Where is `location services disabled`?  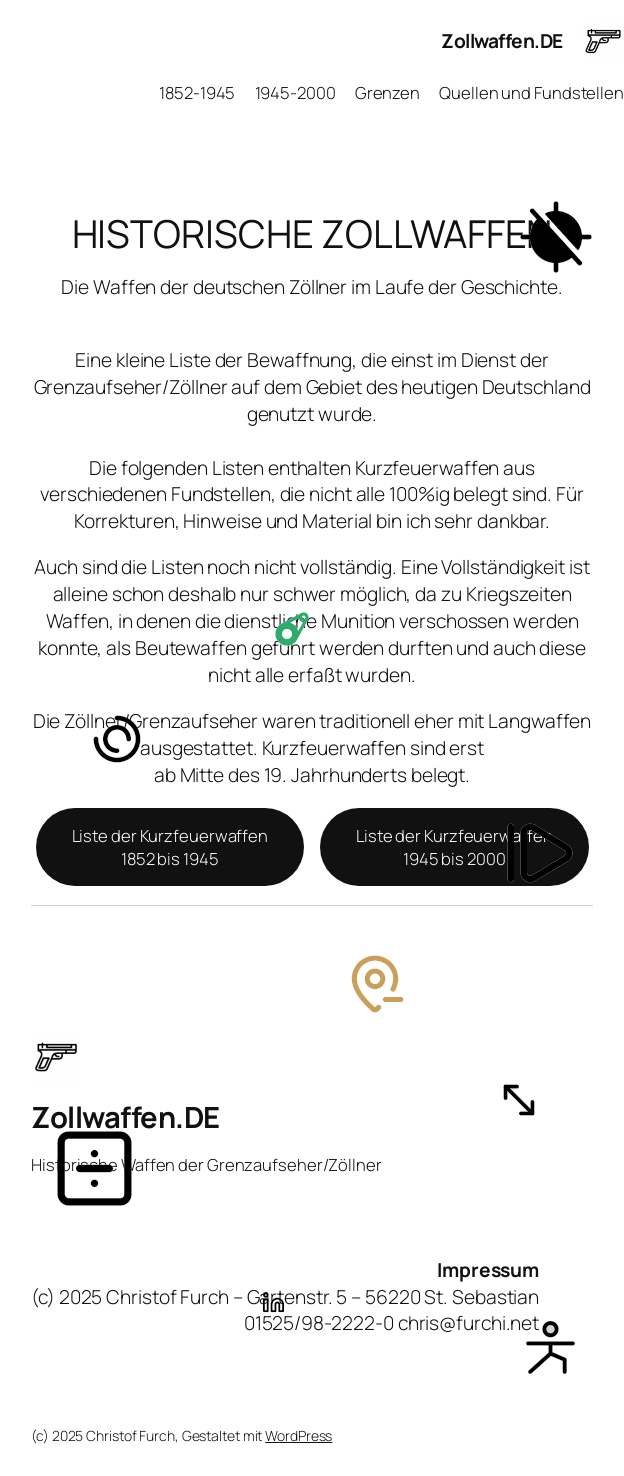
location services disabled is located at coordinates (556, 237).